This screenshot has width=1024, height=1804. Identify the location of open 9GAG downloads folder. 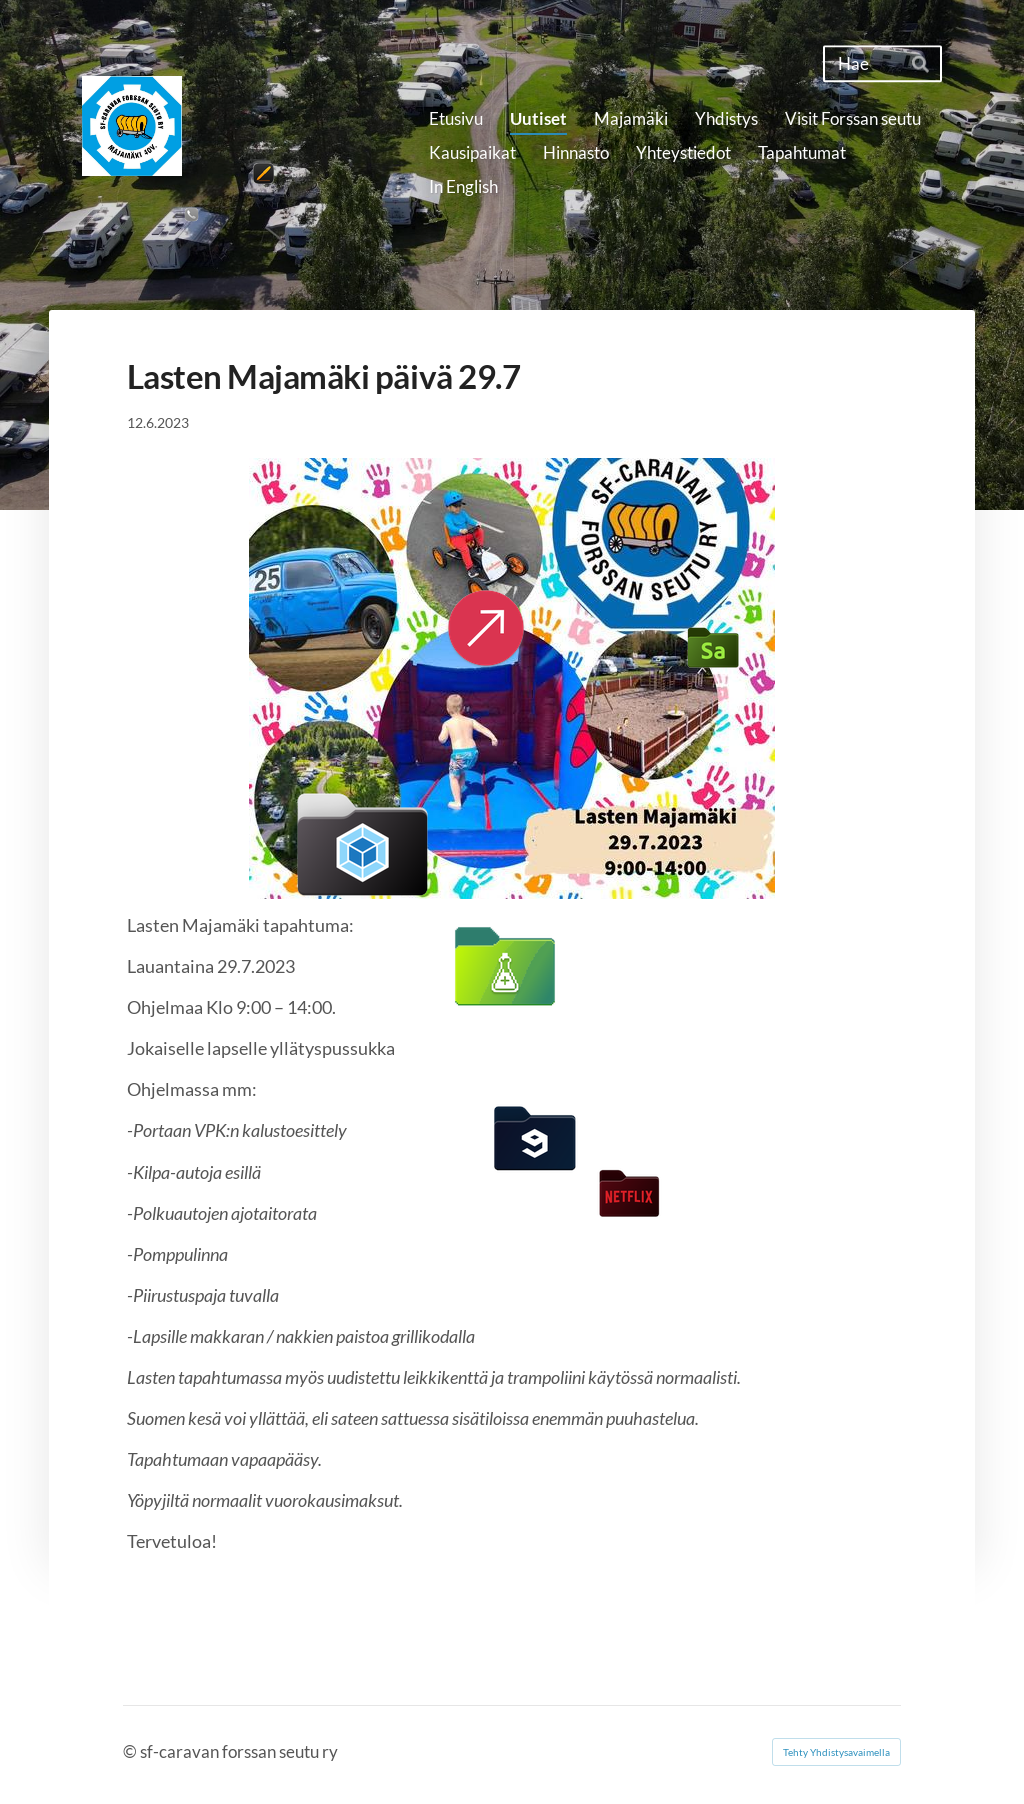
(534, 1140).